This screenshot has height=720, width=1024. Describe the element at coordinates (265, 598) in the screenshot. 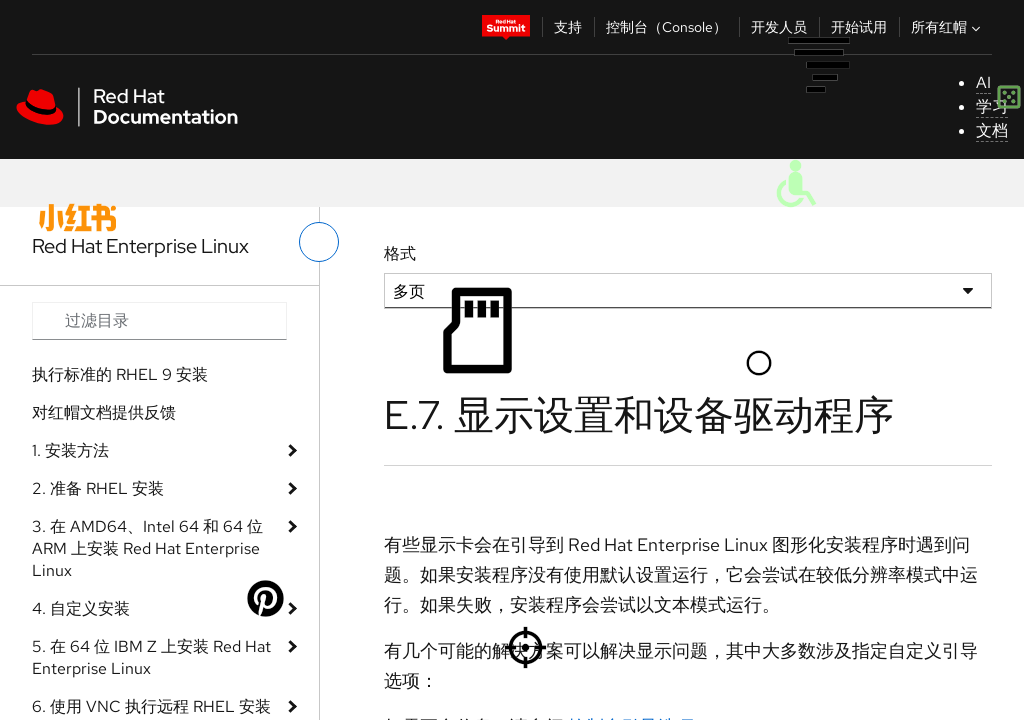

I see `open the Pinterest app` at that location.